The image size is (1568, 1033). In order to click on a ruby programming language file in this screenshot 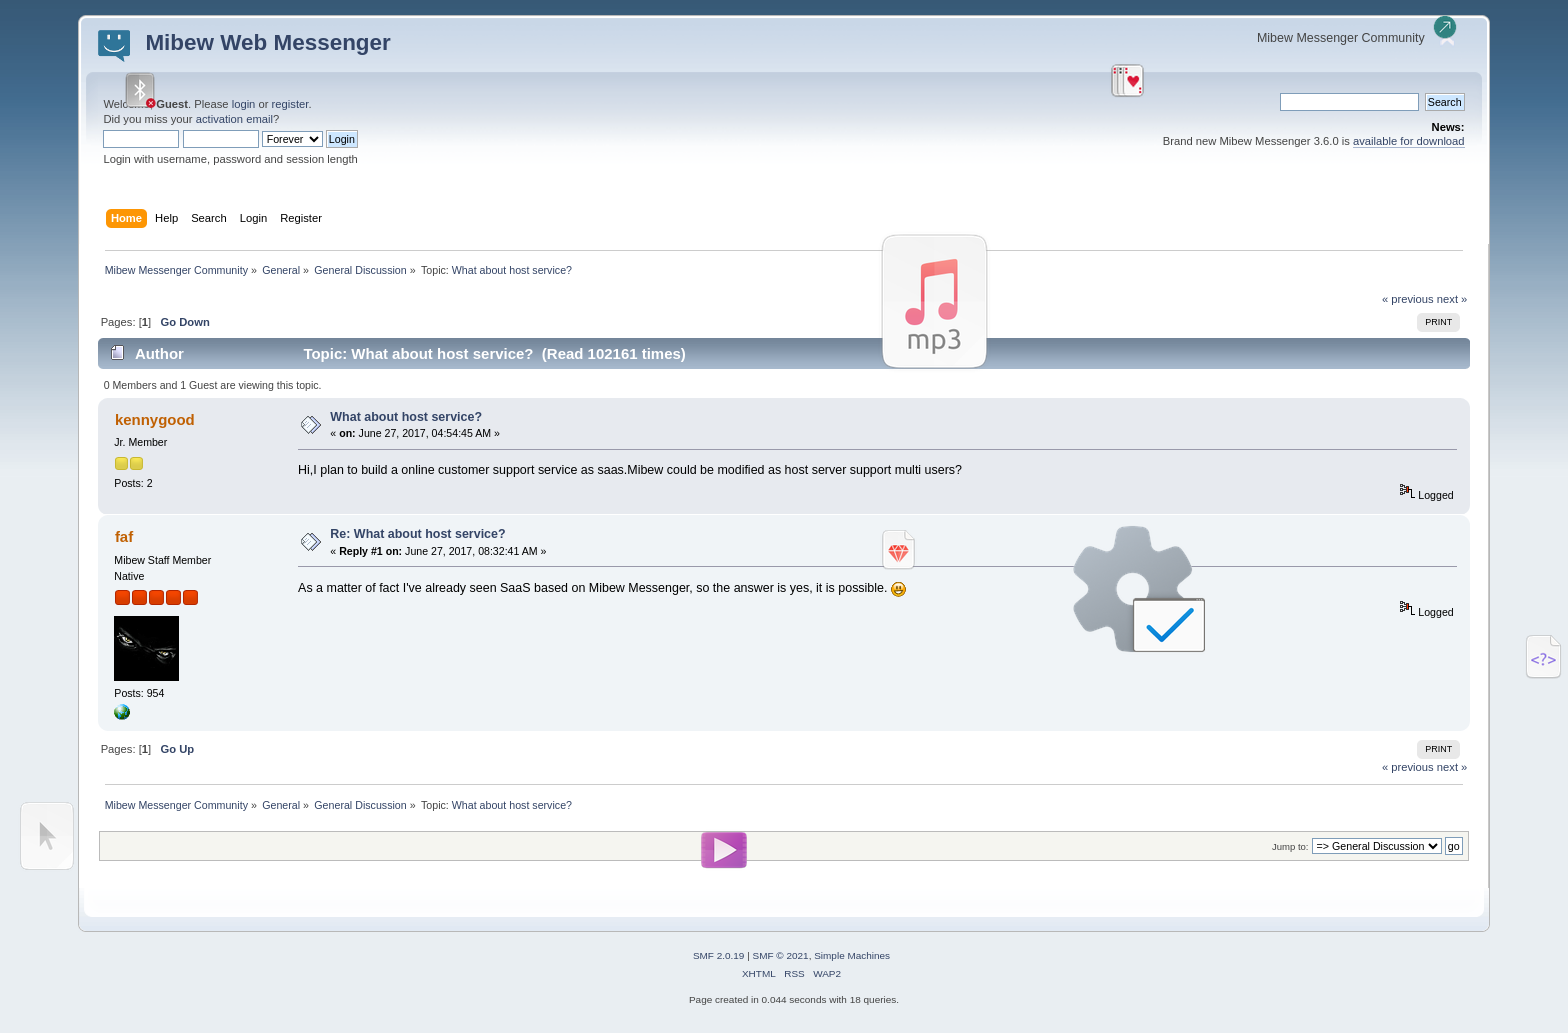, I will do `click(898, 549)`.